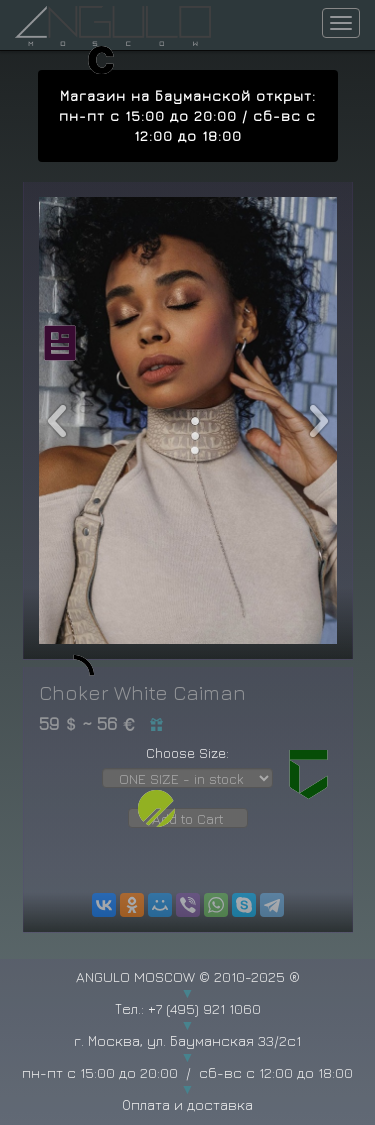 The image size is (375, 1125). What do you see at coordinates (156, 808) in the screenshot?
I see `planetscale database platform logo` at bounding box center [156, 808].